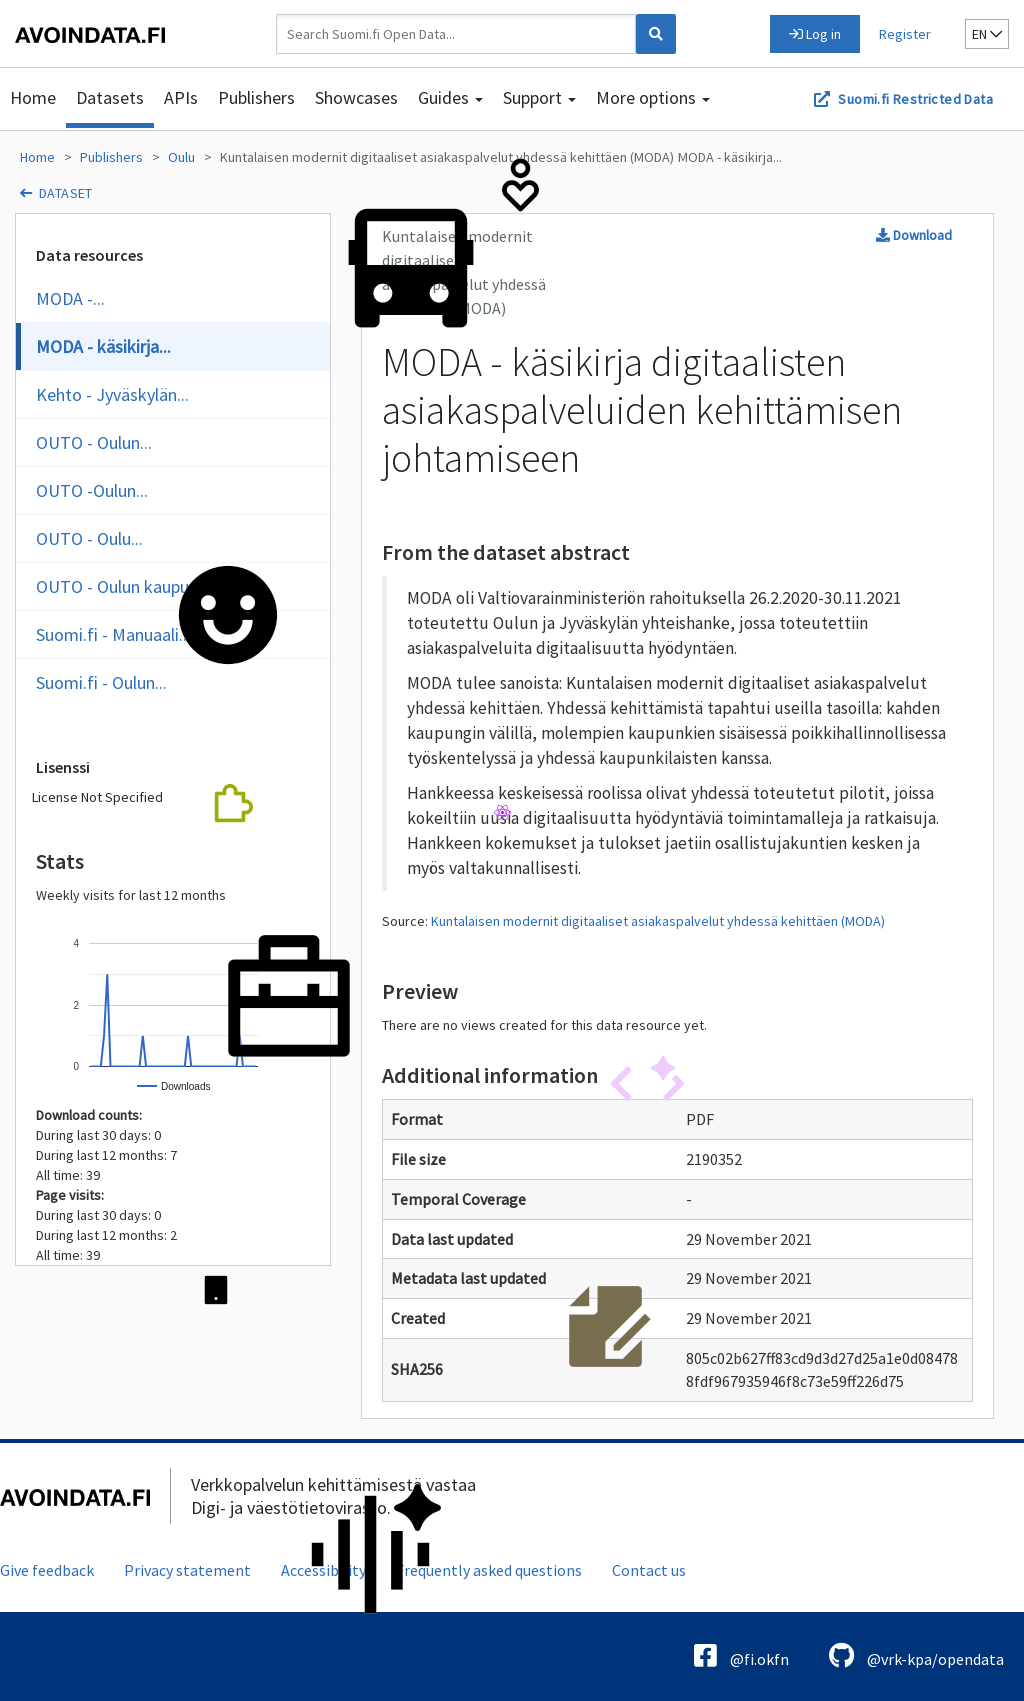  What do you see at coordinates (232, 805) in the screenshot?
I see `access plugins or extensions` at bounding box center [232, 805].